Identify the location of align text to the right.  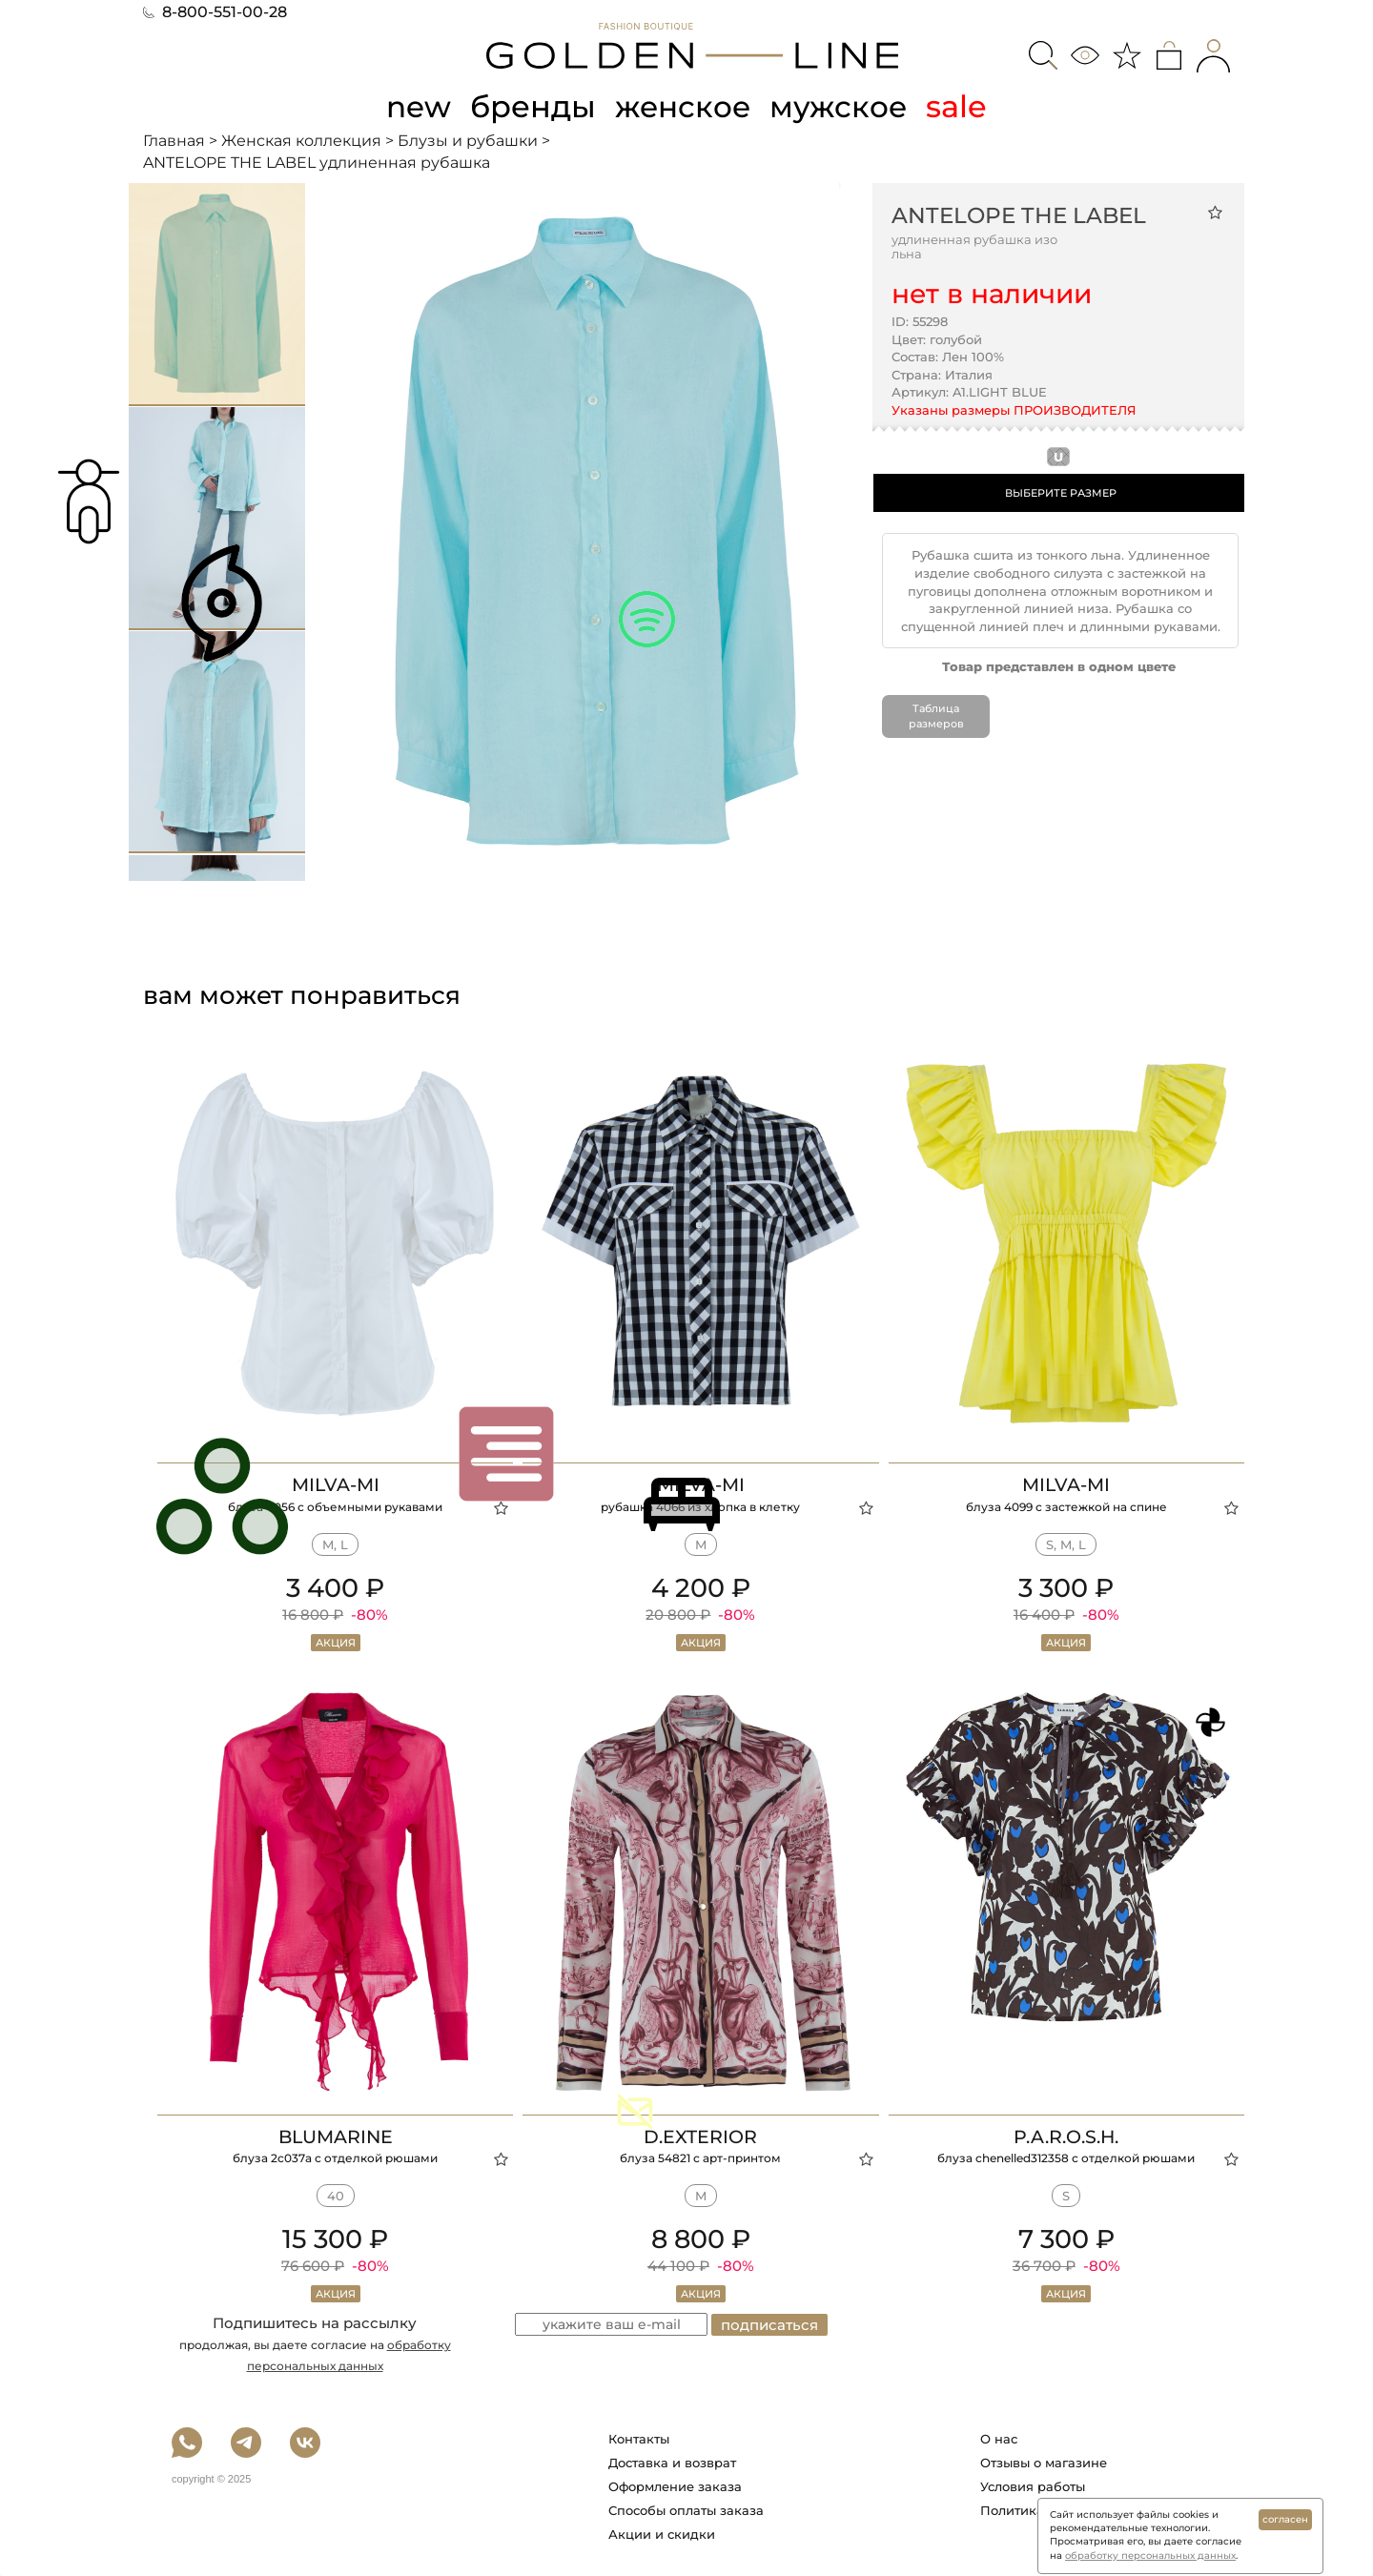
(506, 1454).